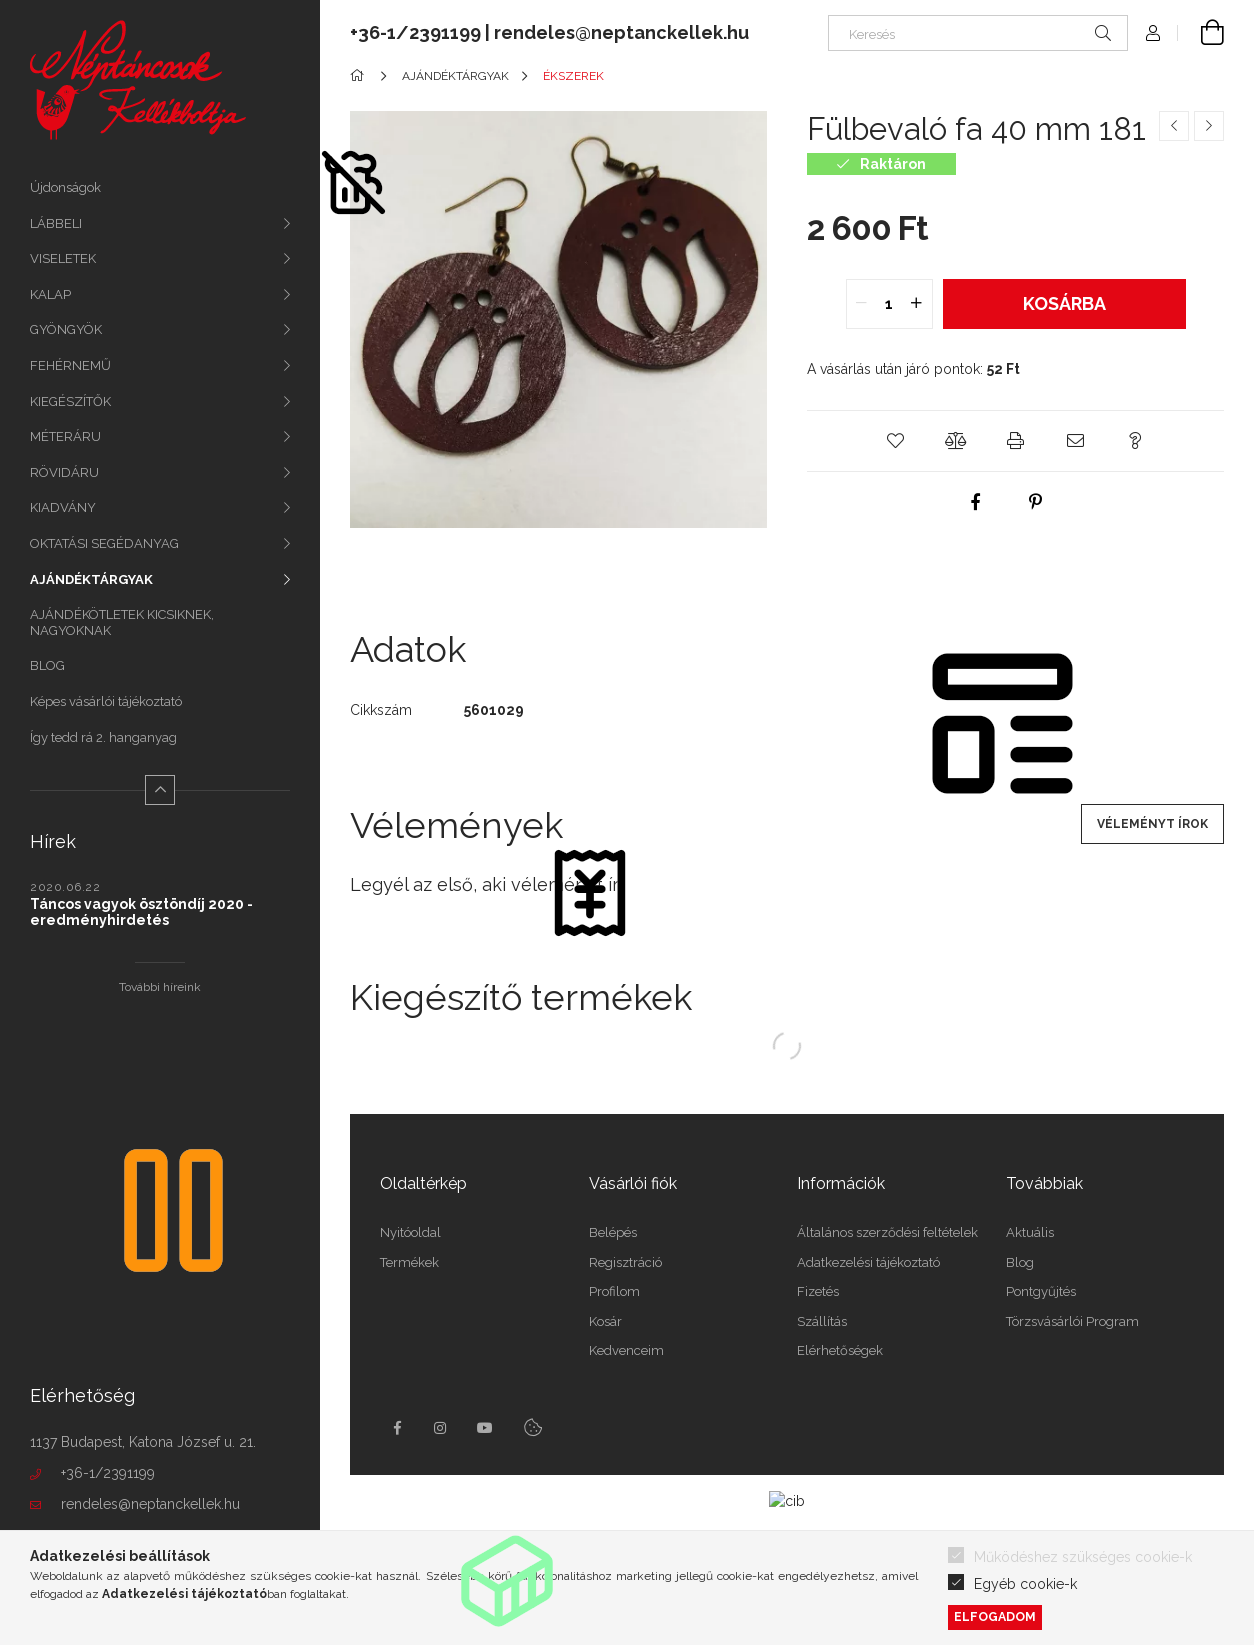 The image size is (1254, 1645). I want to click on indicates alcohol-free option or venue, so click(353, 182).